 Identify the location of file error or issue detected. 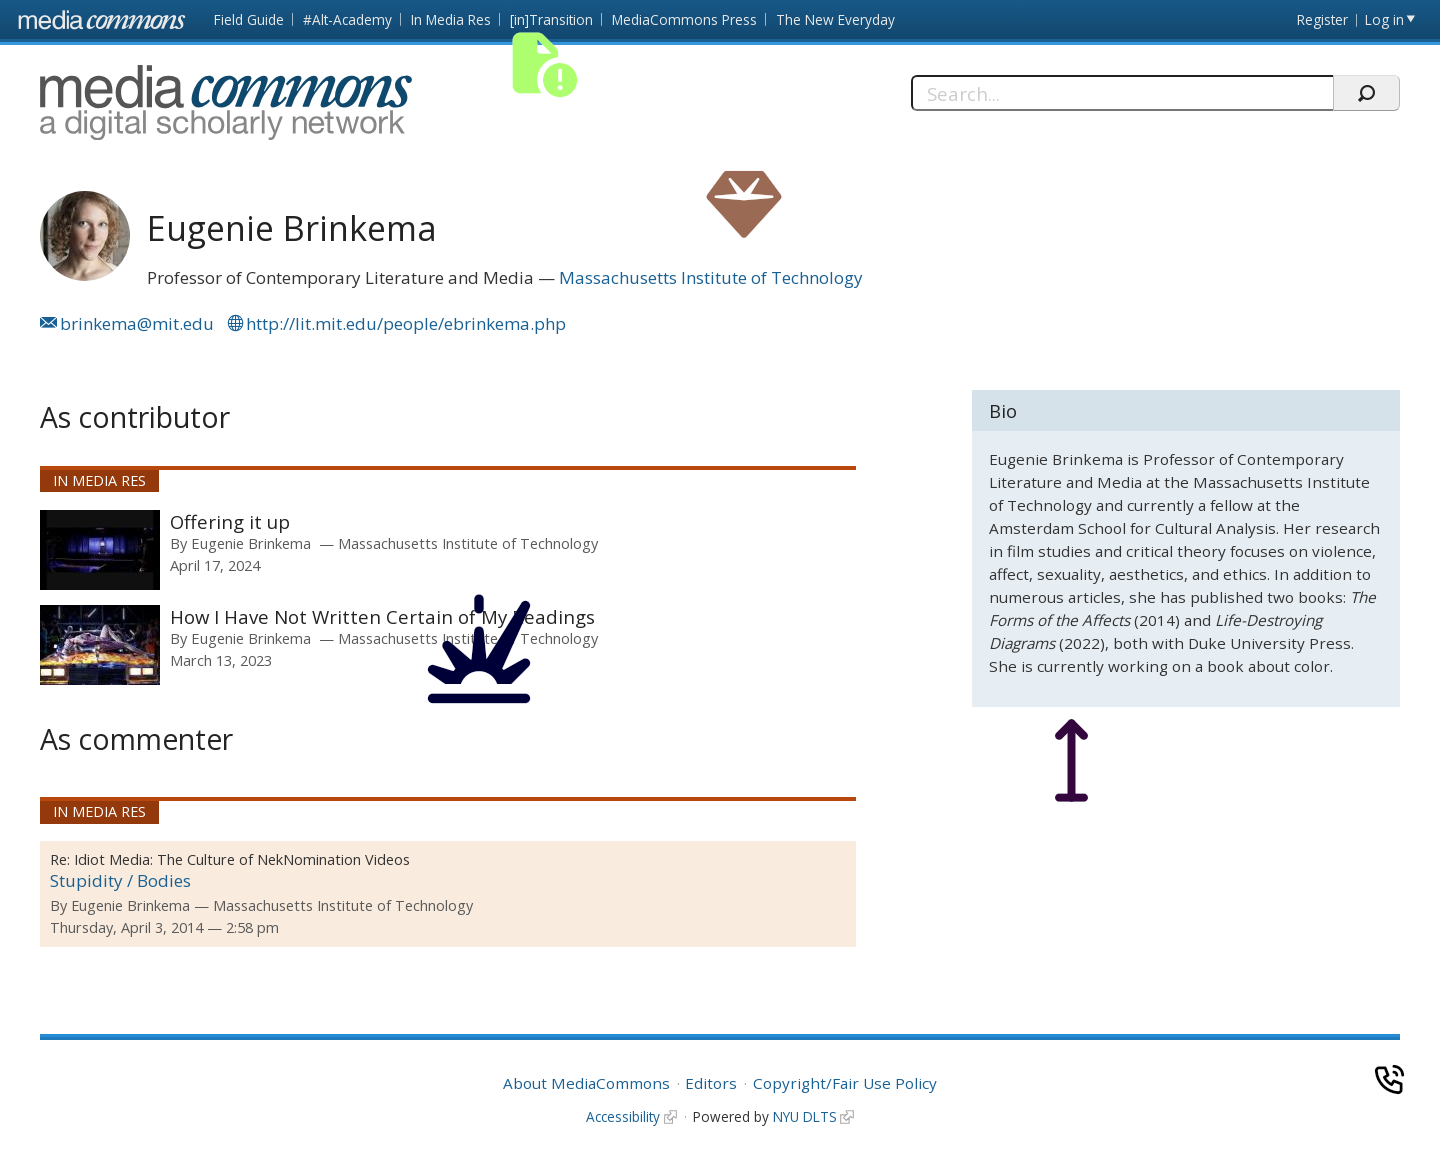
(543, 63).